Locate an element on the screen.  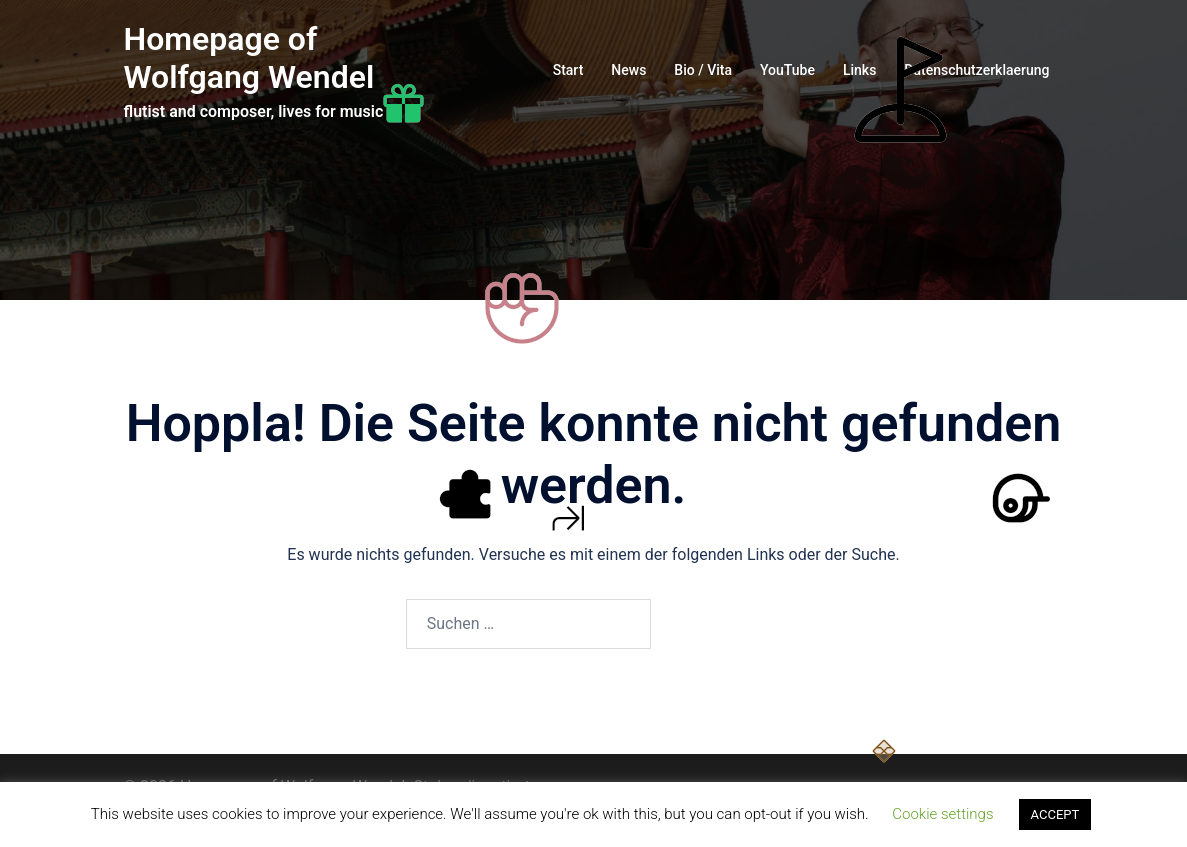
pay or receive money via pix is located at coordinates (884, 751).